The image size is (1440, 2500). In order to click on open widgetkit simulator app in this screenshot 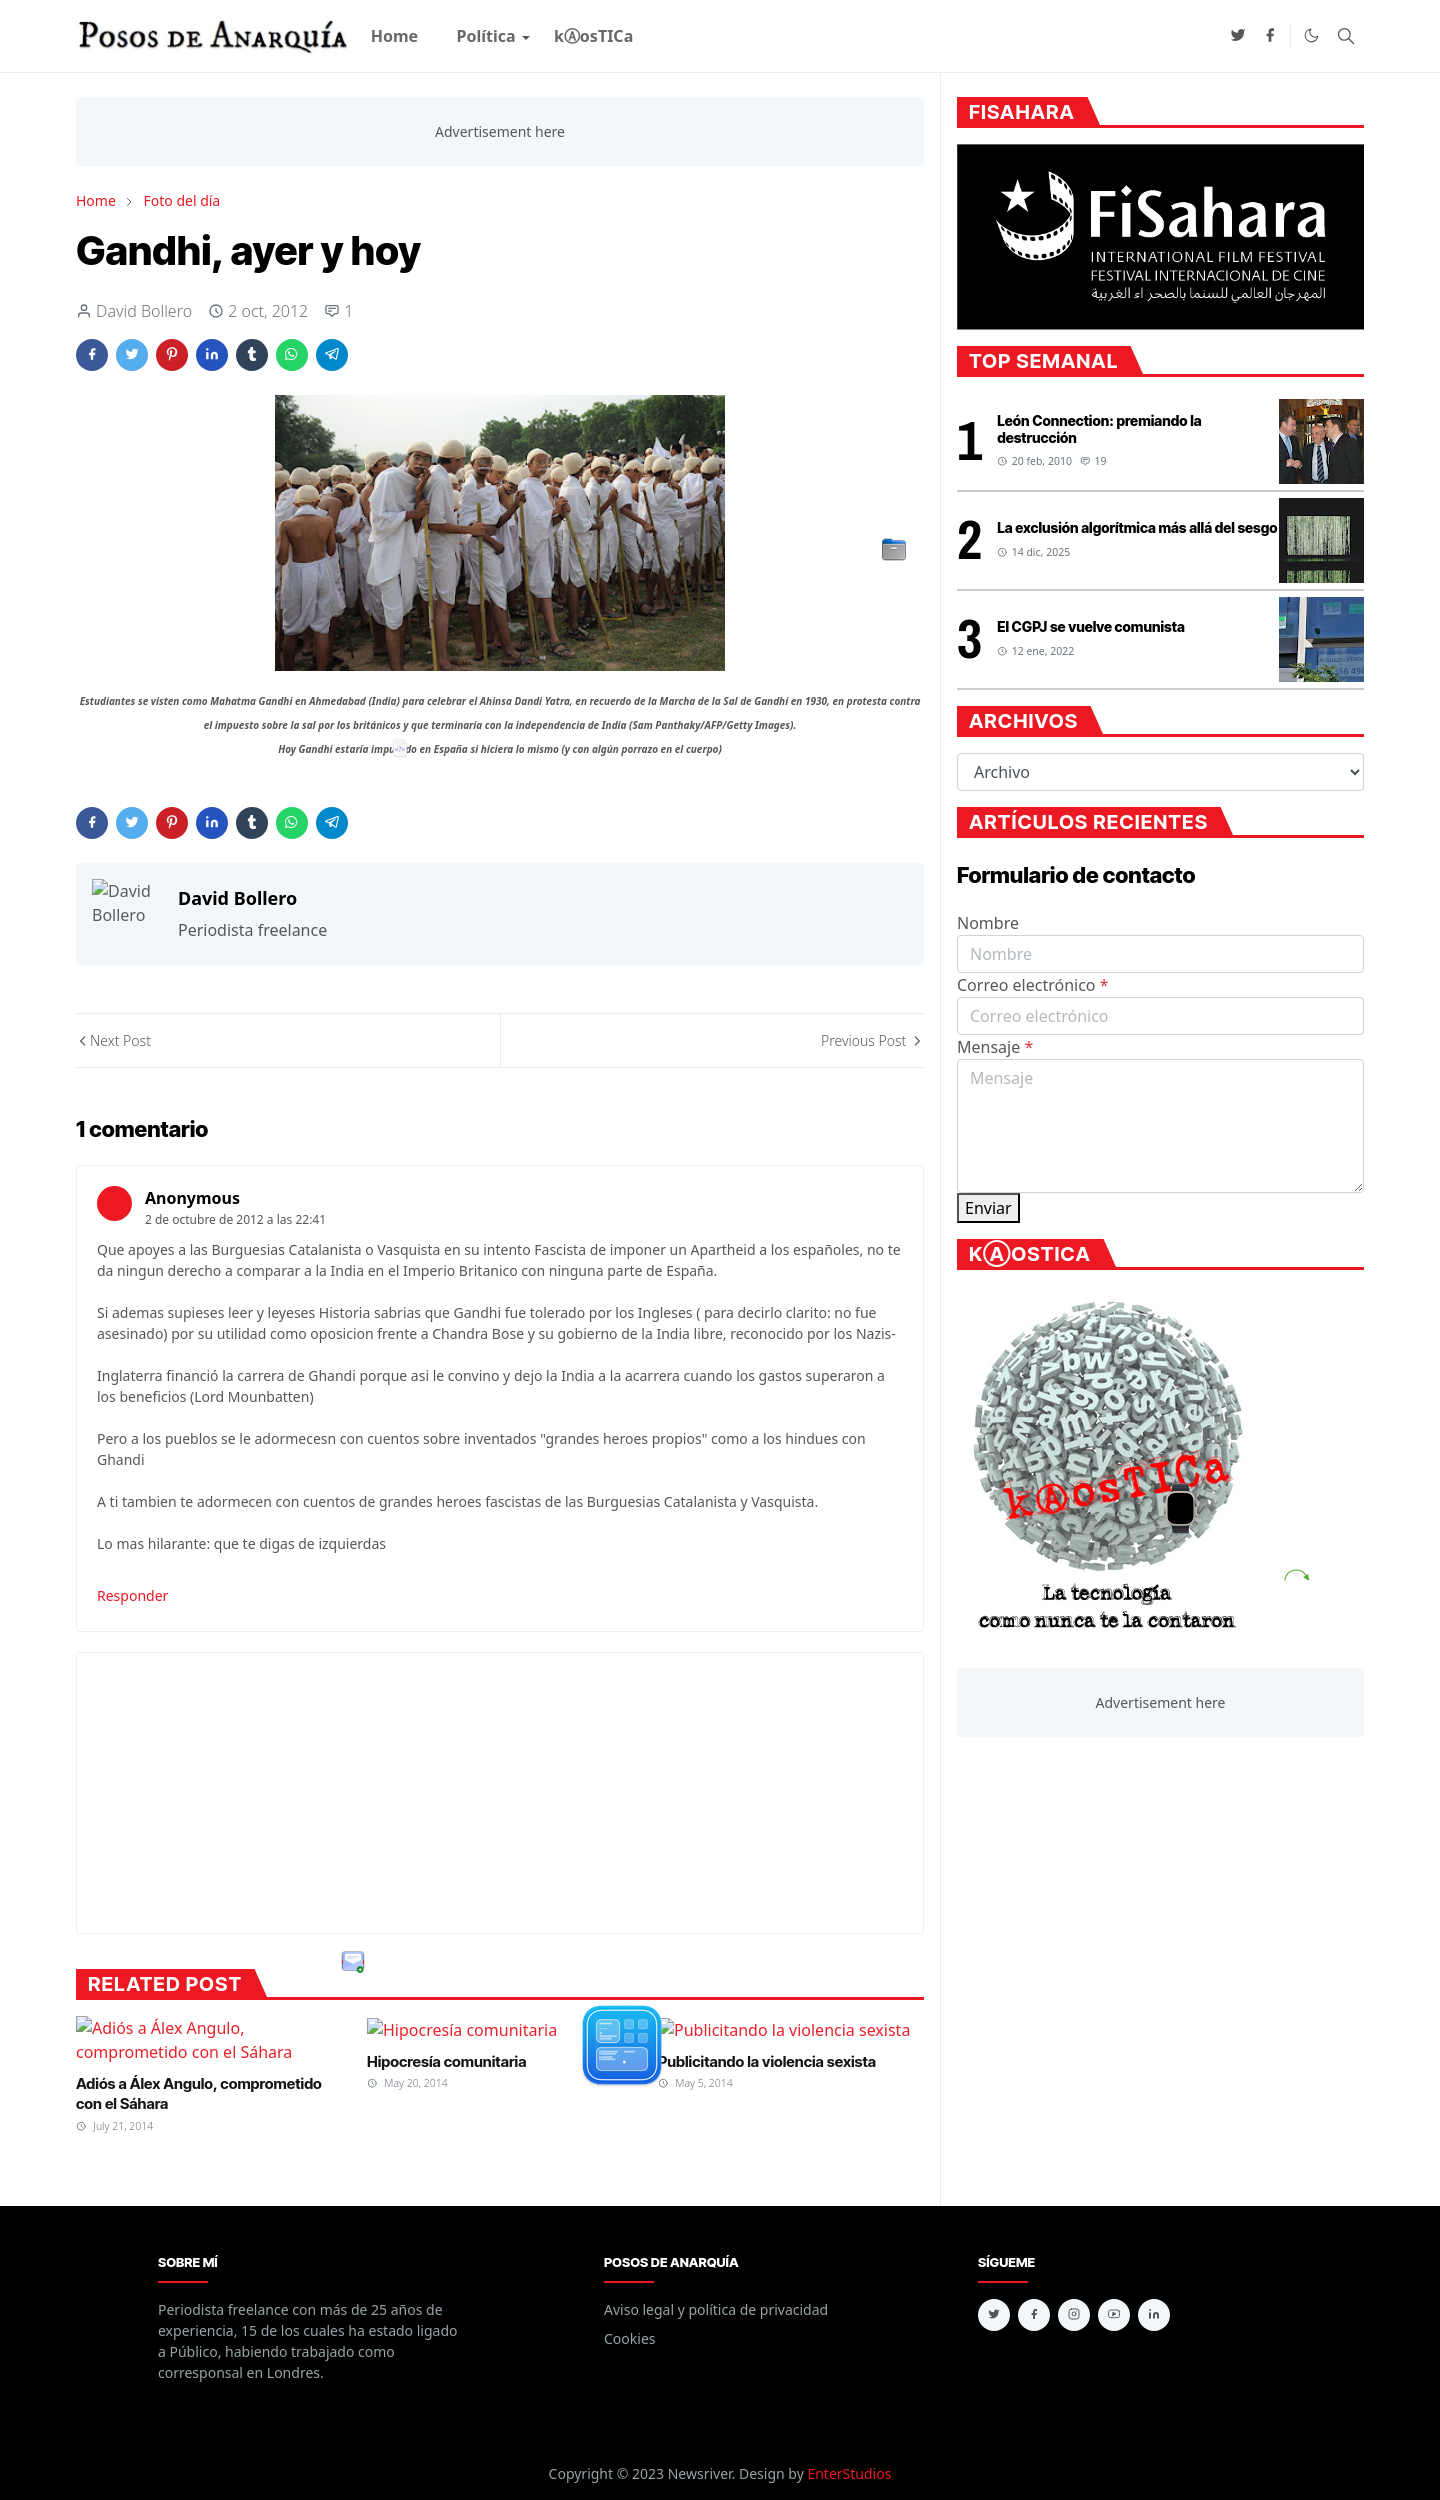, I will do `click(622, 2045)`.